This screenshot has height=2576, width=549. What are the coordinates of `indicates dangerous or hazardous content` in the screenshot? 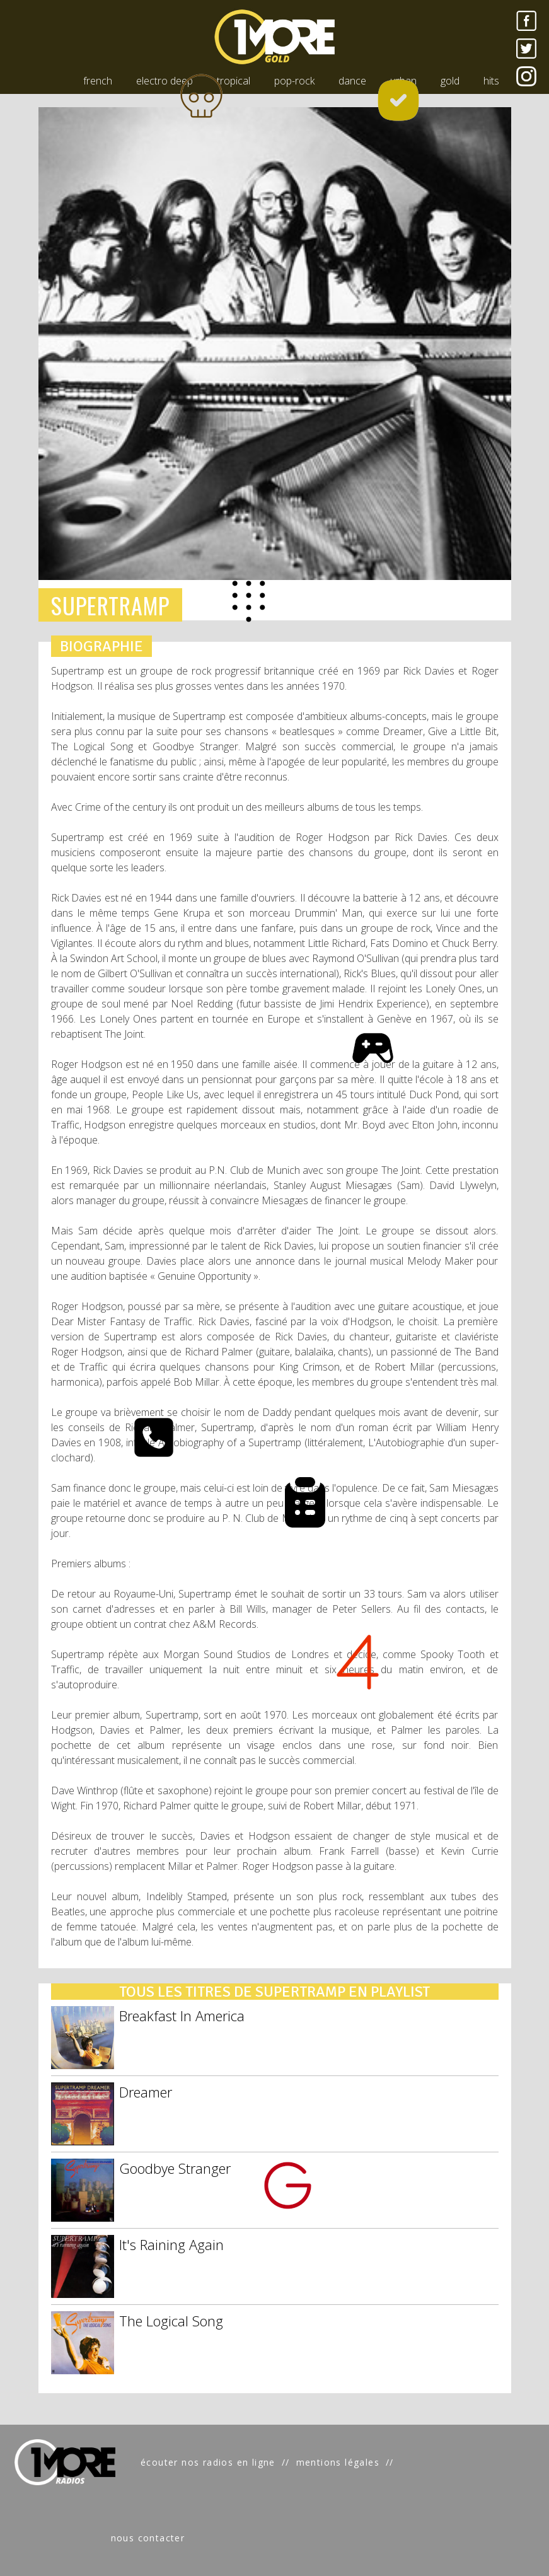 It's located at (201, 96).